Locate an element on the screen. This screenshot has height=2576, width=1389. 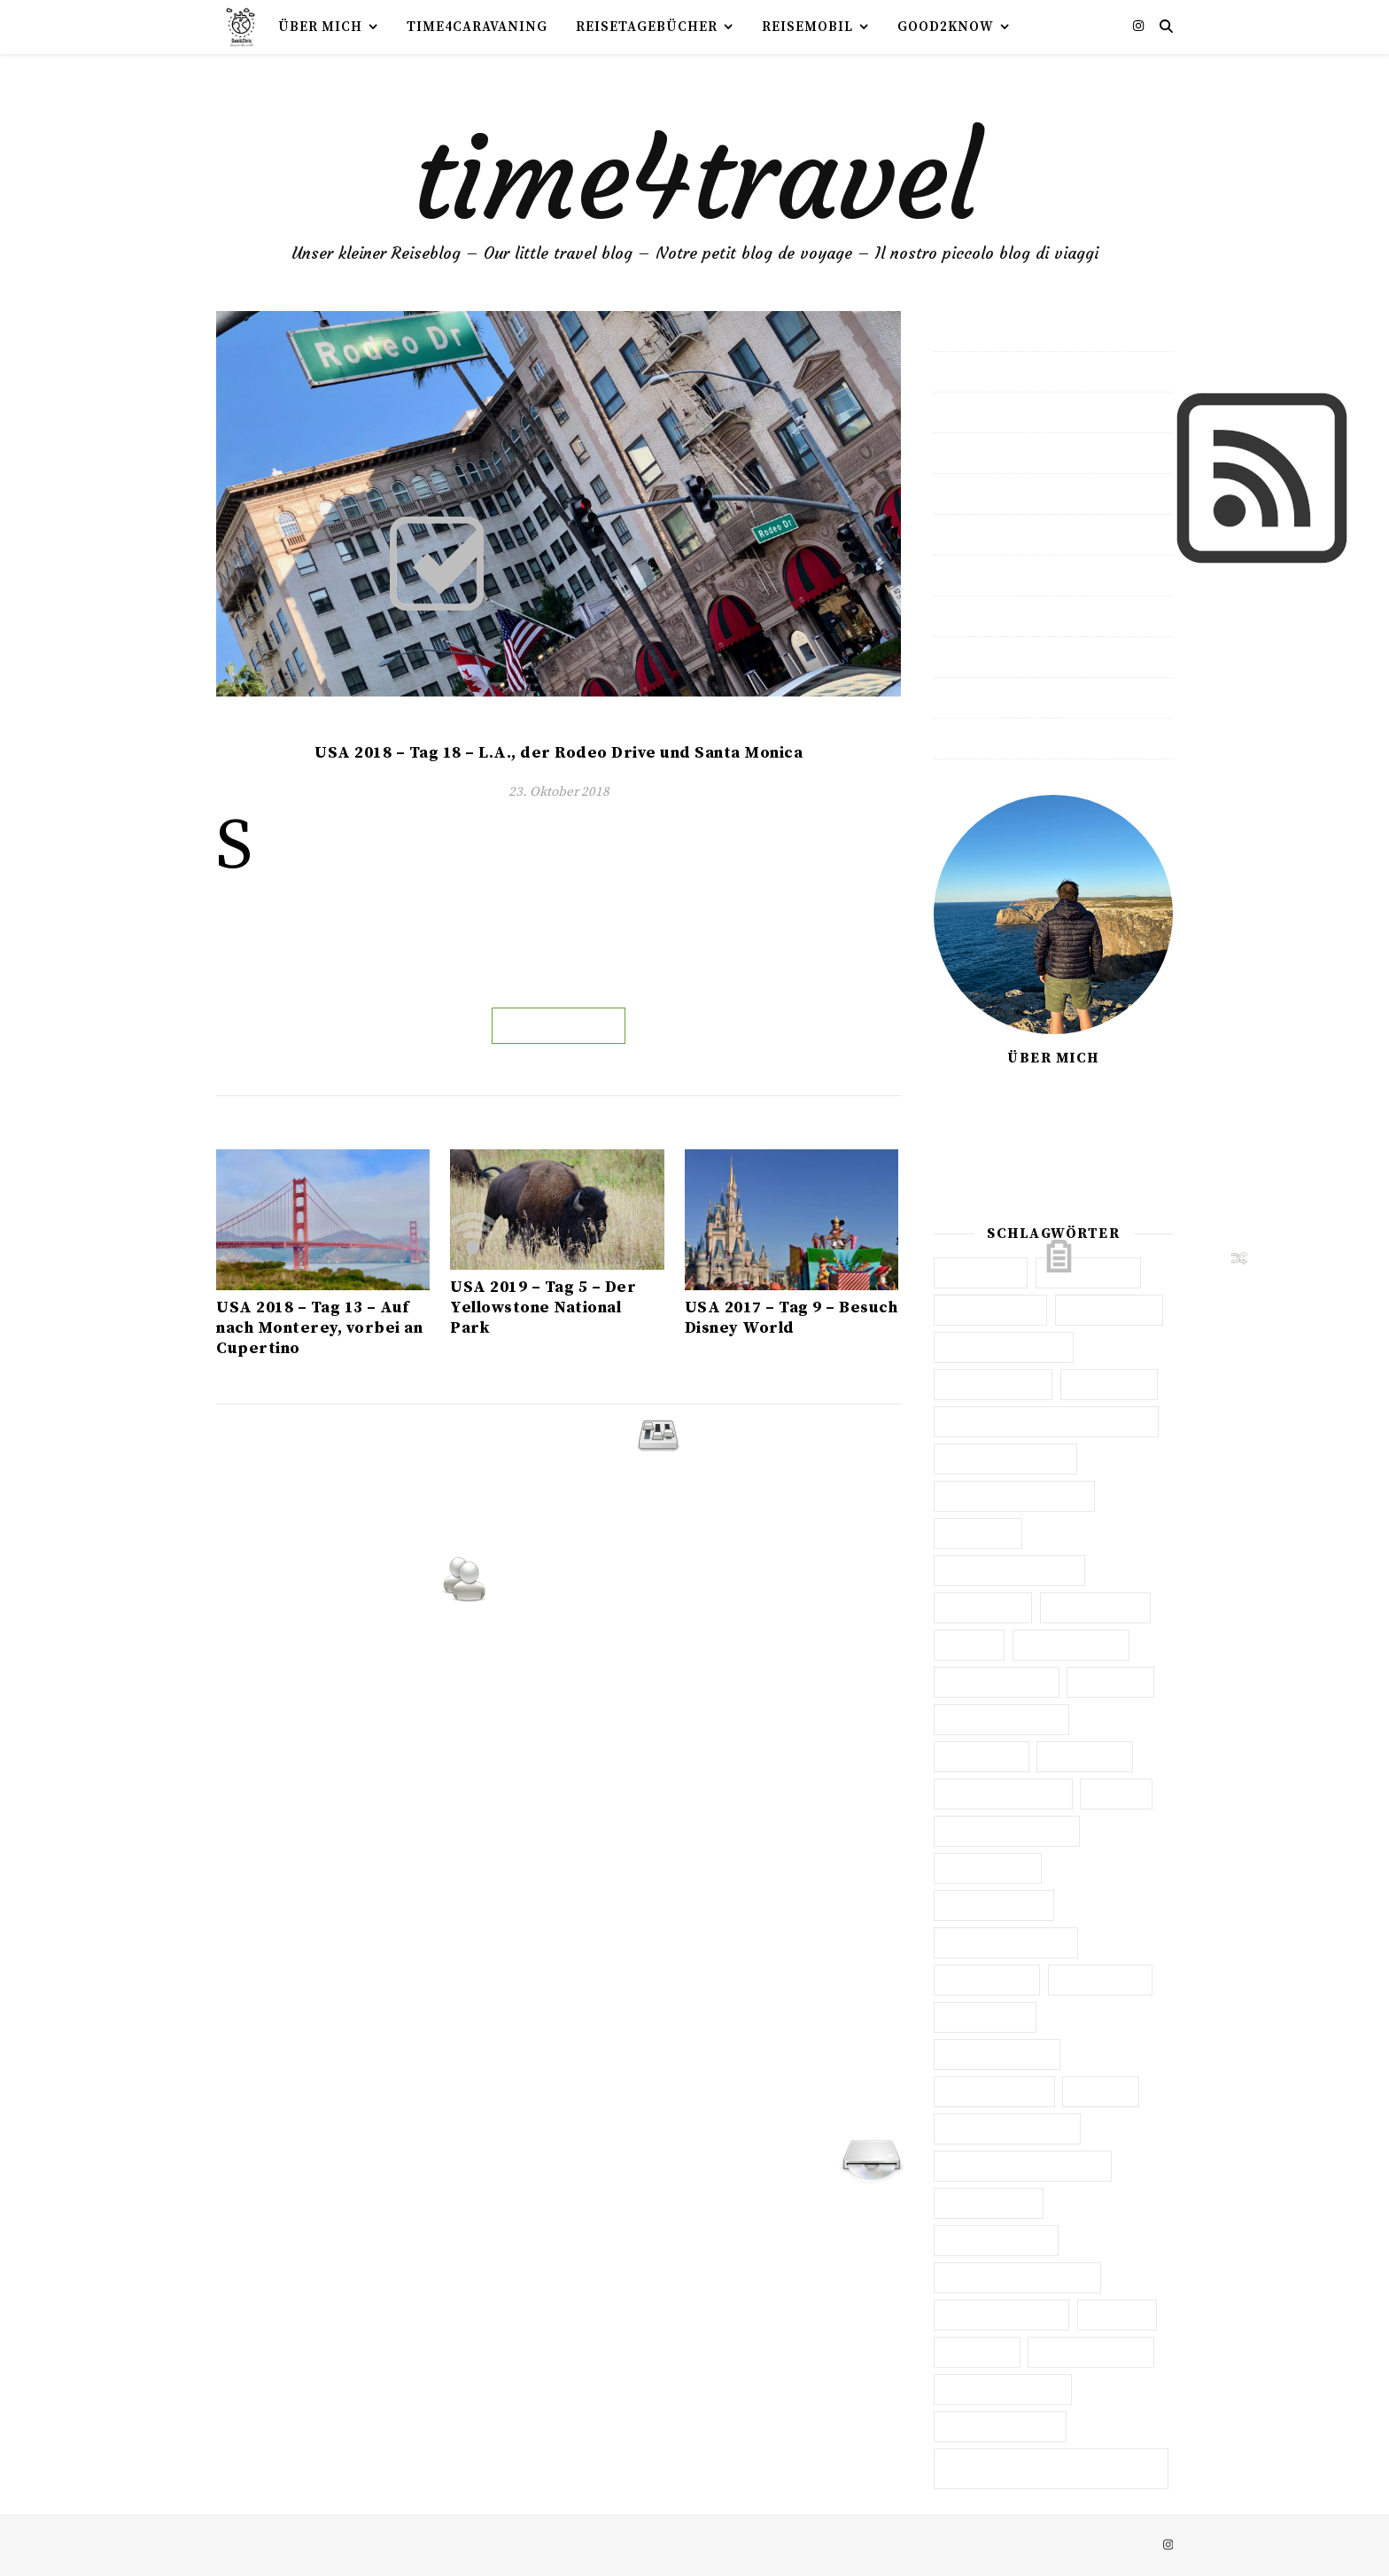
open desktop preferences is located at coordinates (658, 1435).